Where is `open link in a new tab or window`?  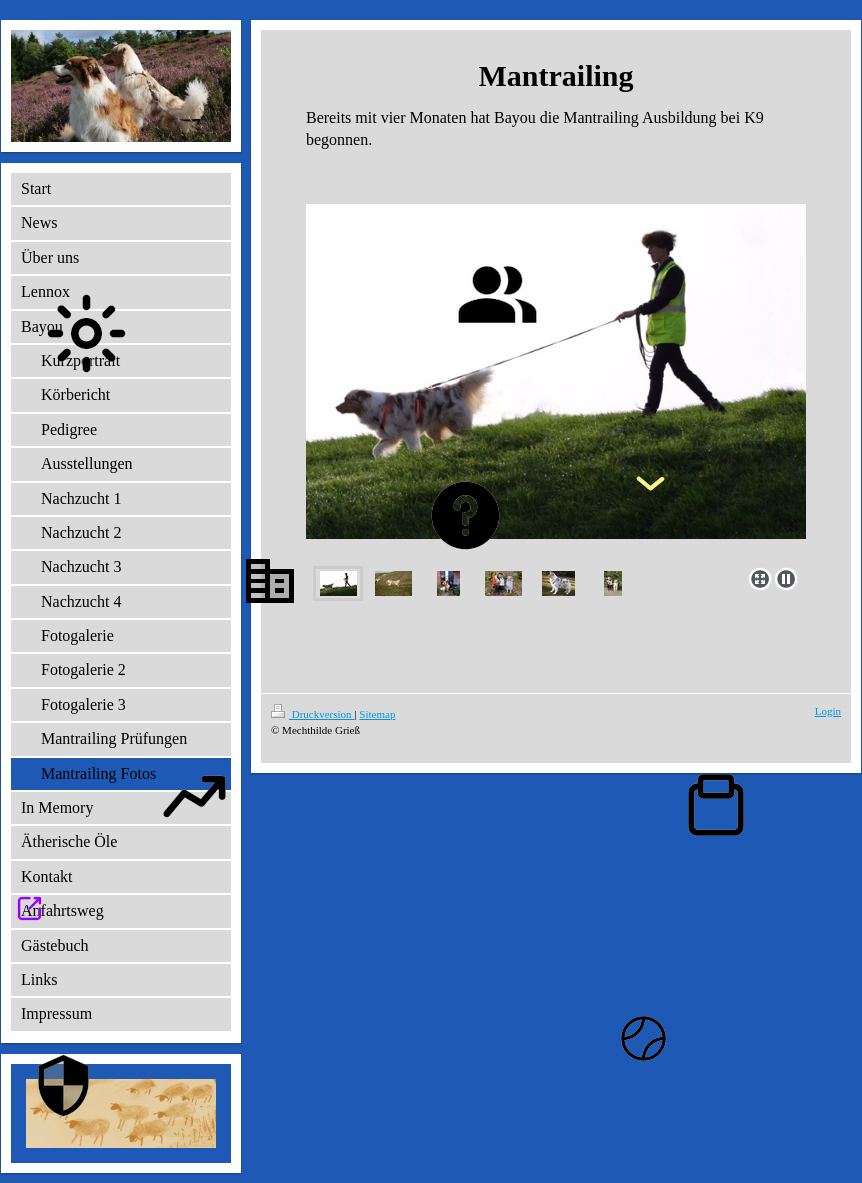
open link in a new tab or window is located at coordinates (29, 908).